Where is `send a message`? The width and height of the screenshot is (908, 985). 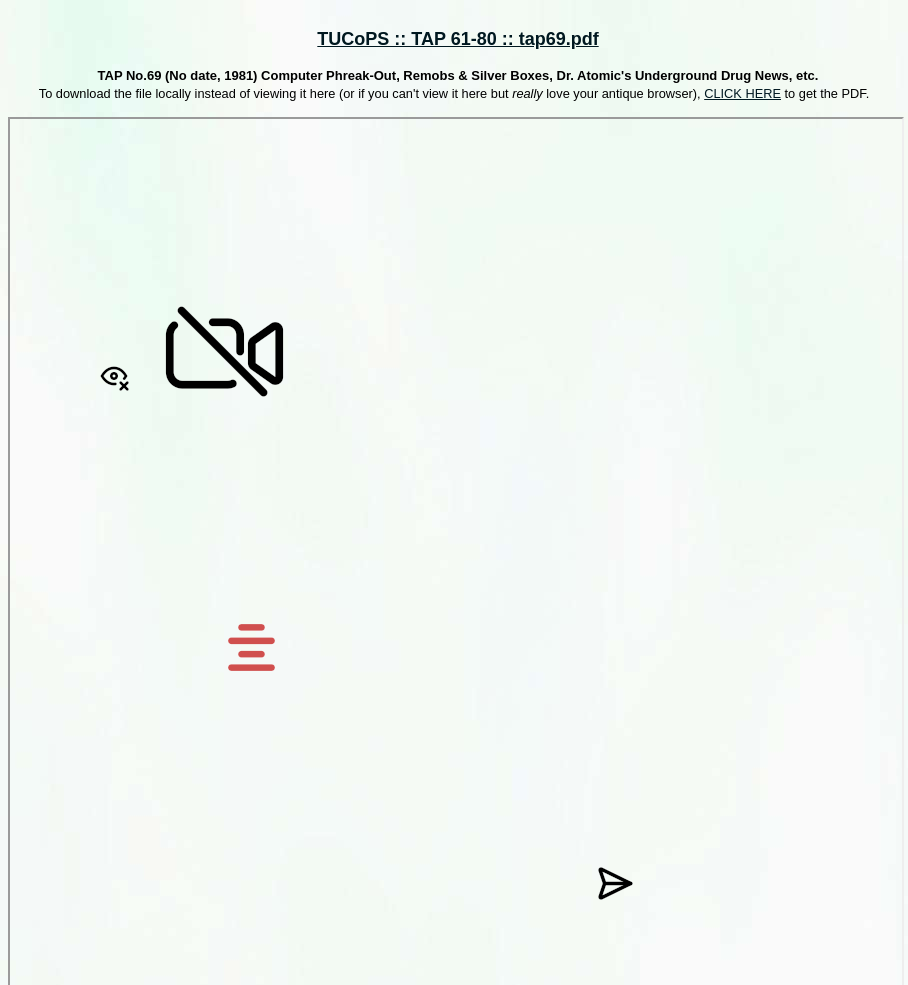 send a message is located at coordinates (614, 883).